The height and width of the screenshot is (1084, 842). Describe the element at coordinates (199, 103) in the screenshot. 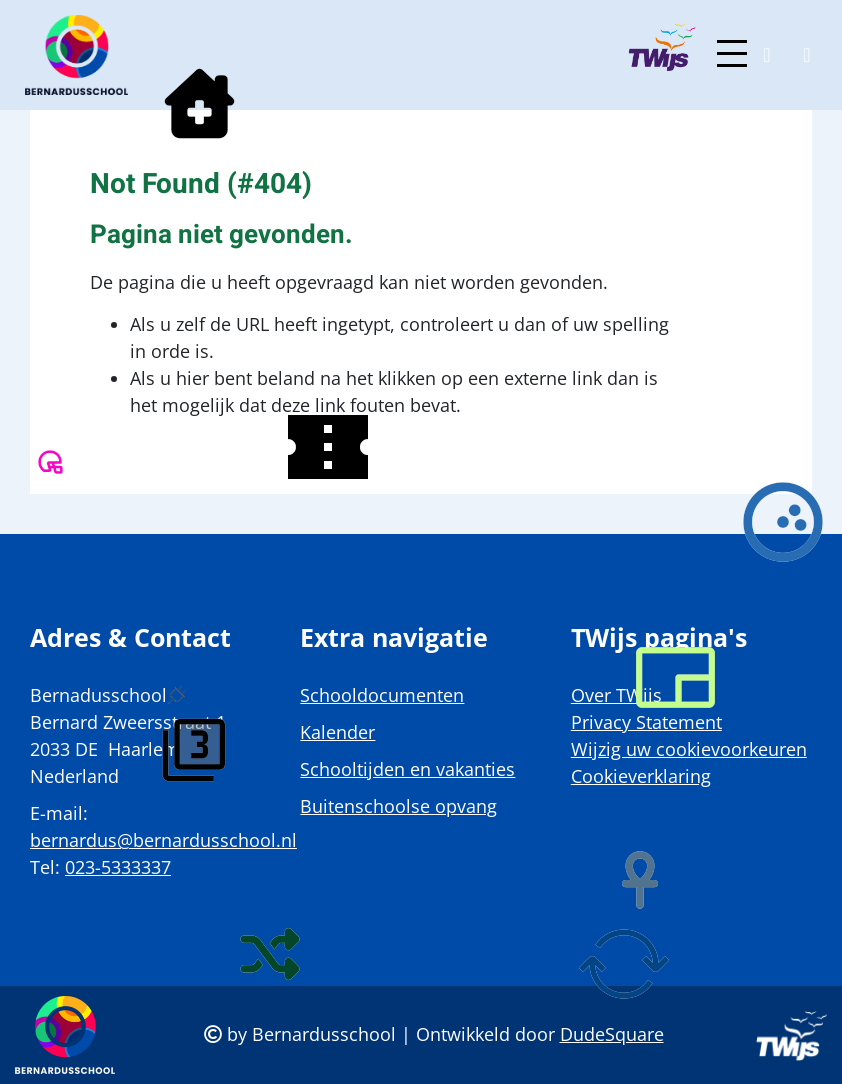

I see `access home healthcare services` at that location.